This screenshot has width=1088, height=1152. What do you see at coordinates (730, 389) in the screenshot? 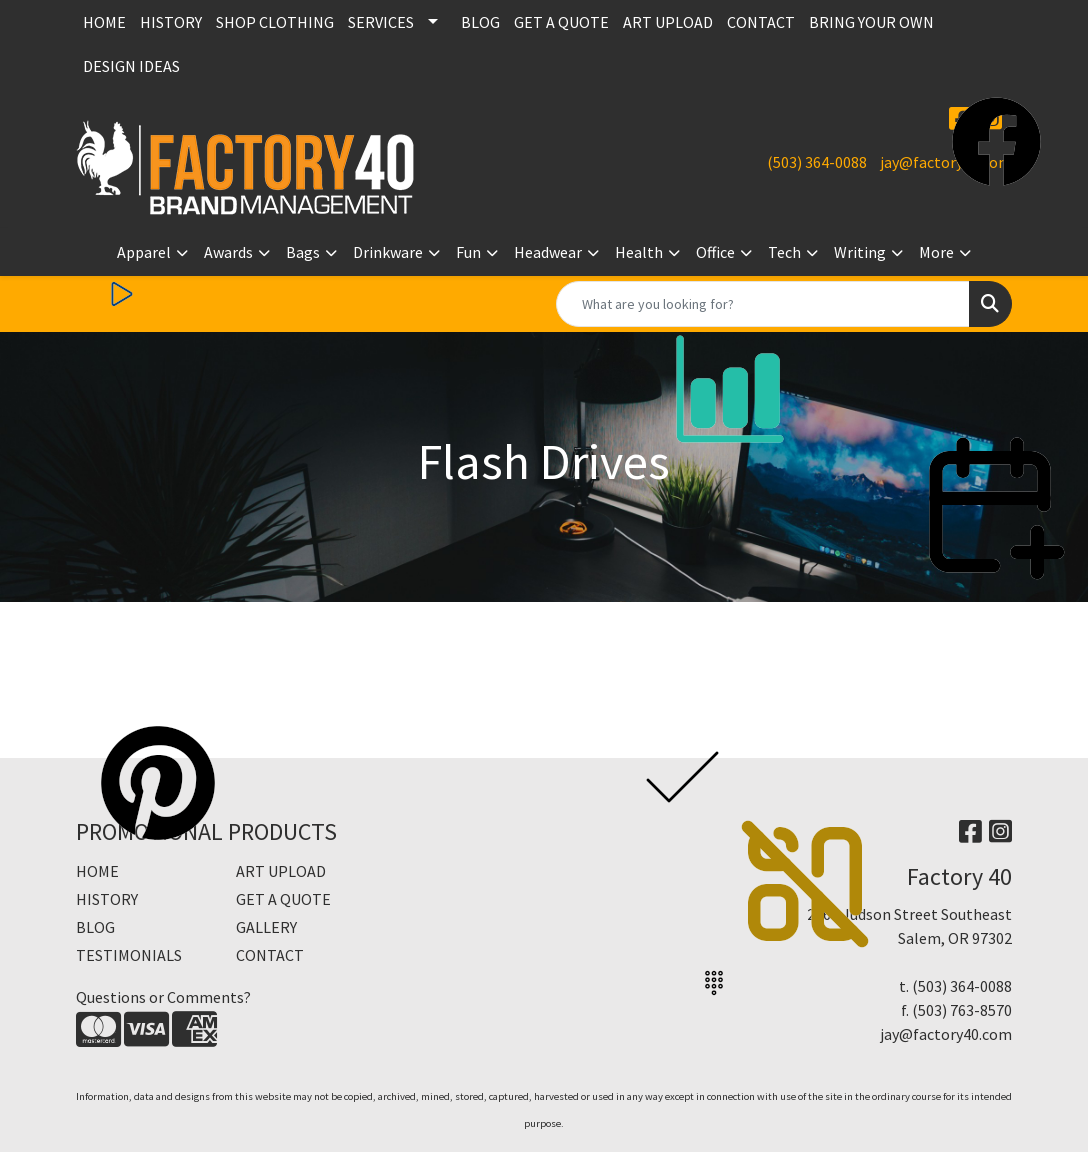
I see `view analytics or statistics` at bounding box center [730, 389].